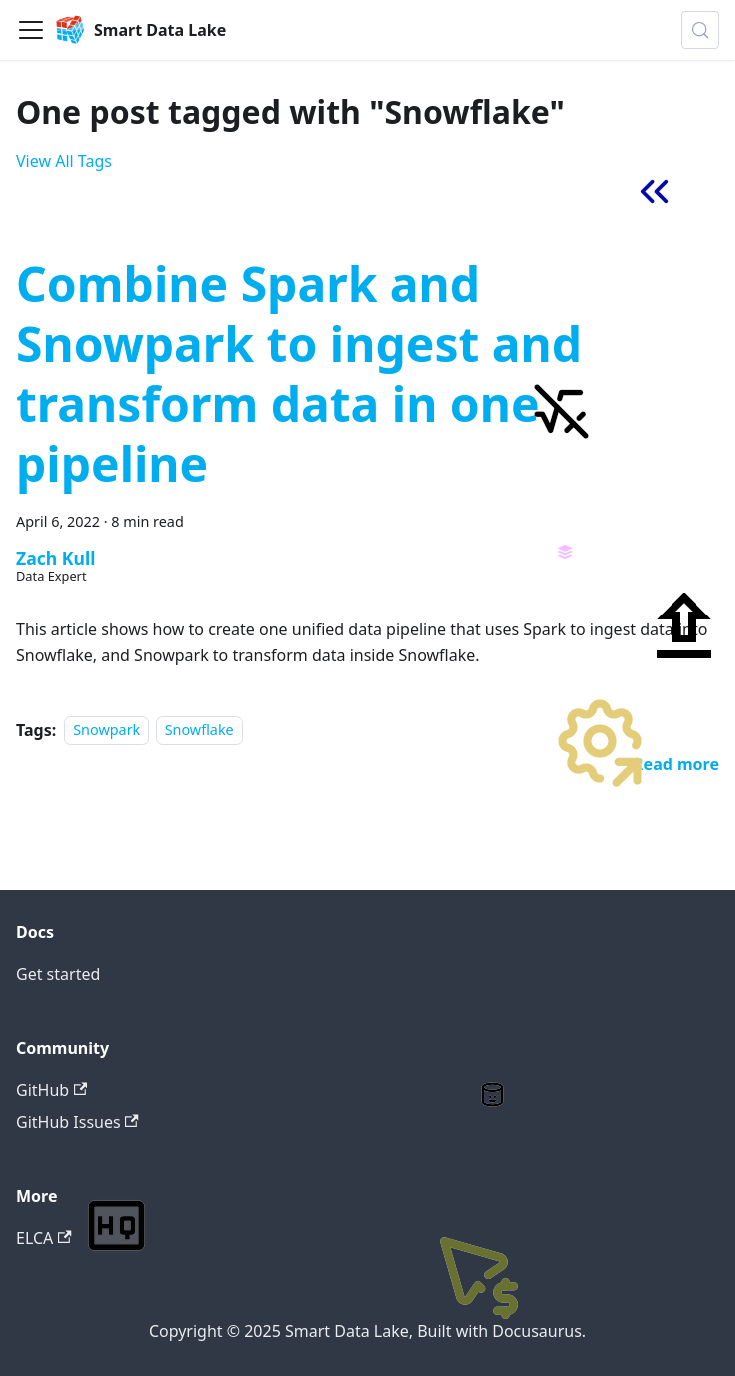  Describe the element at coordinates (477, 1274) in the screenshot. I see `pay-per-click advertising or cost tracking` at that location.